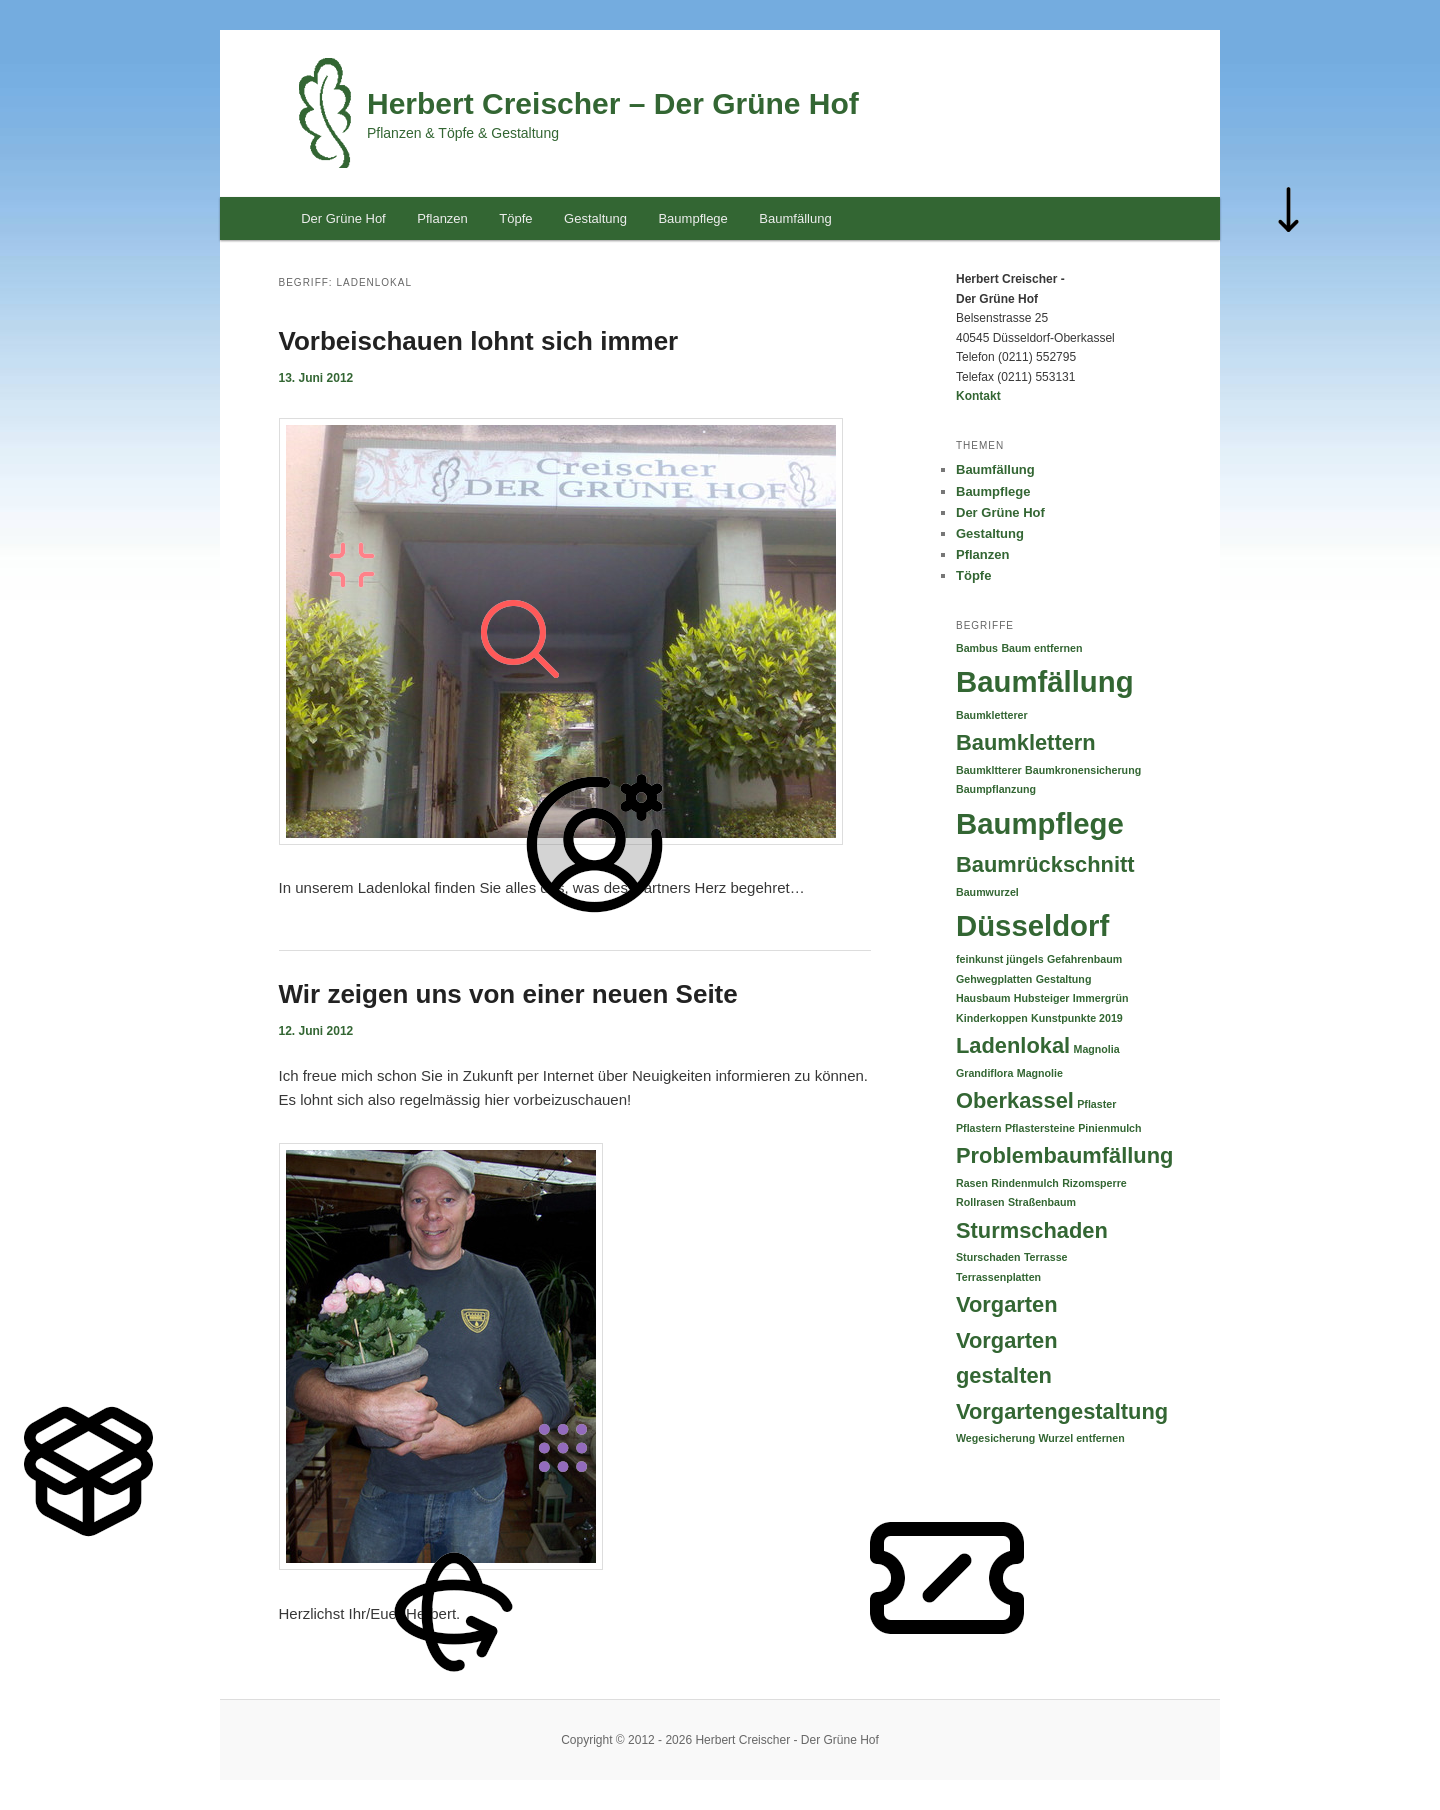 The image size is (1440, 1810). What do you see at coordinates (563, 1448) in the screenshot?
I see `drag to rearrange items` at bounding box center [563, 1448].